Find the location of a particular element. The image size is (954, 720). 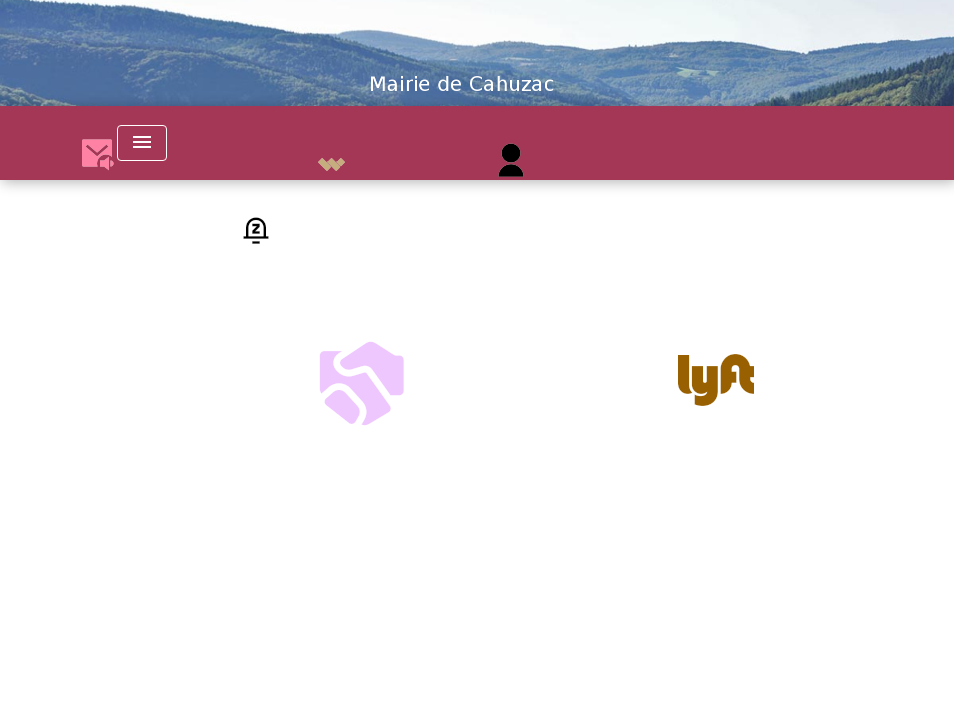

open the lyft app is located at coordinates (716, 380).